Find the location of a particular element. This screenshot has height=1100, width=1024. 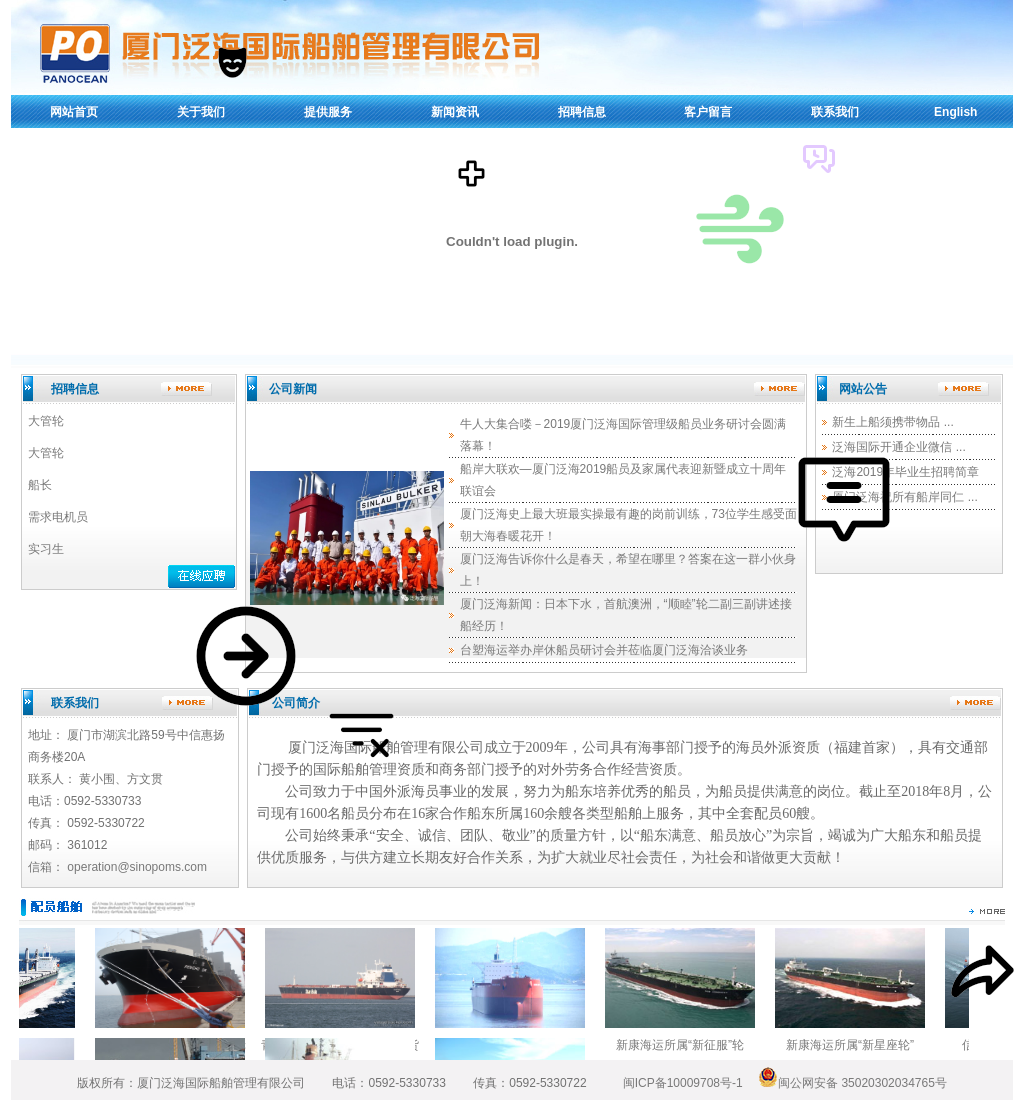

proceed to the next step is located at coordinates (246, 656).